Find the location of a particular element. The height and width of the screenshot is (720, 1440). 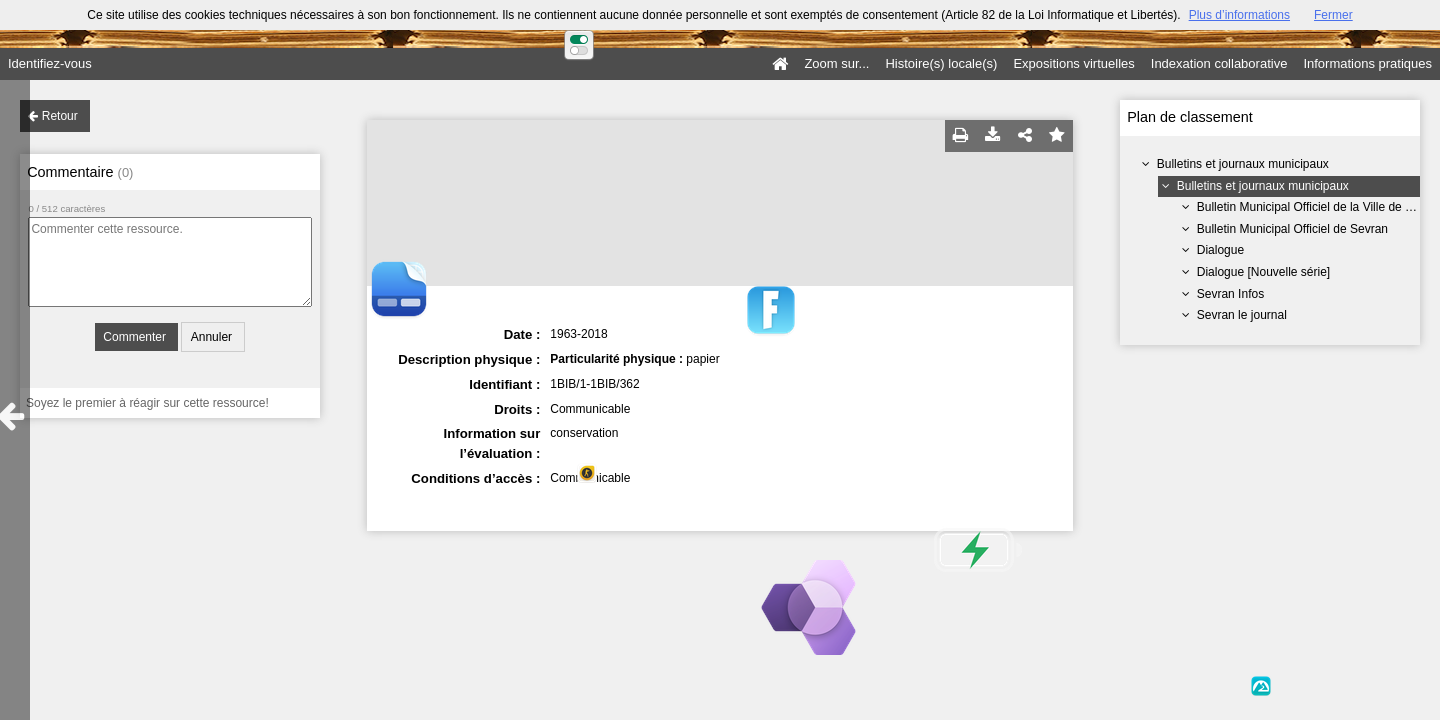

launch Two Point Hospital game is located at coordinates (1261, 686).